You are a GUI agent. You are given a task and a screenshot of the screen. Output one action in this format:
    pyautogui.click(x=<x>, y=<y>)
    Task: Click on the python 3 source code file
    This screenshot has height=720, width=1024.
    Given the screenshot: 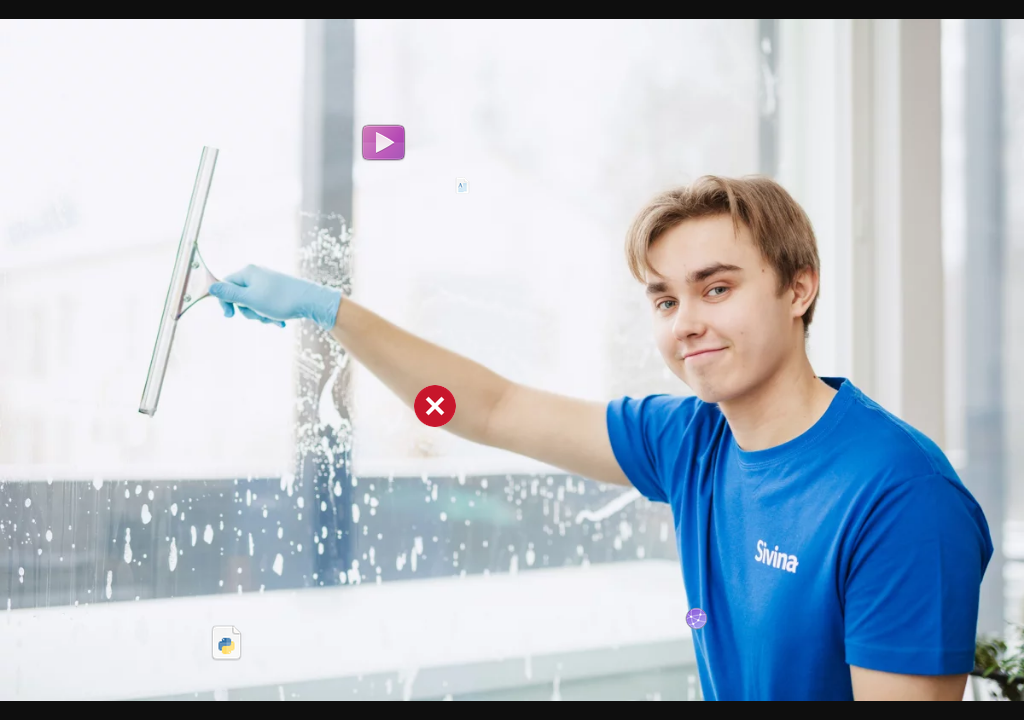 What is the action you would take?
    pyautogui.click(x=226, y=642)
    